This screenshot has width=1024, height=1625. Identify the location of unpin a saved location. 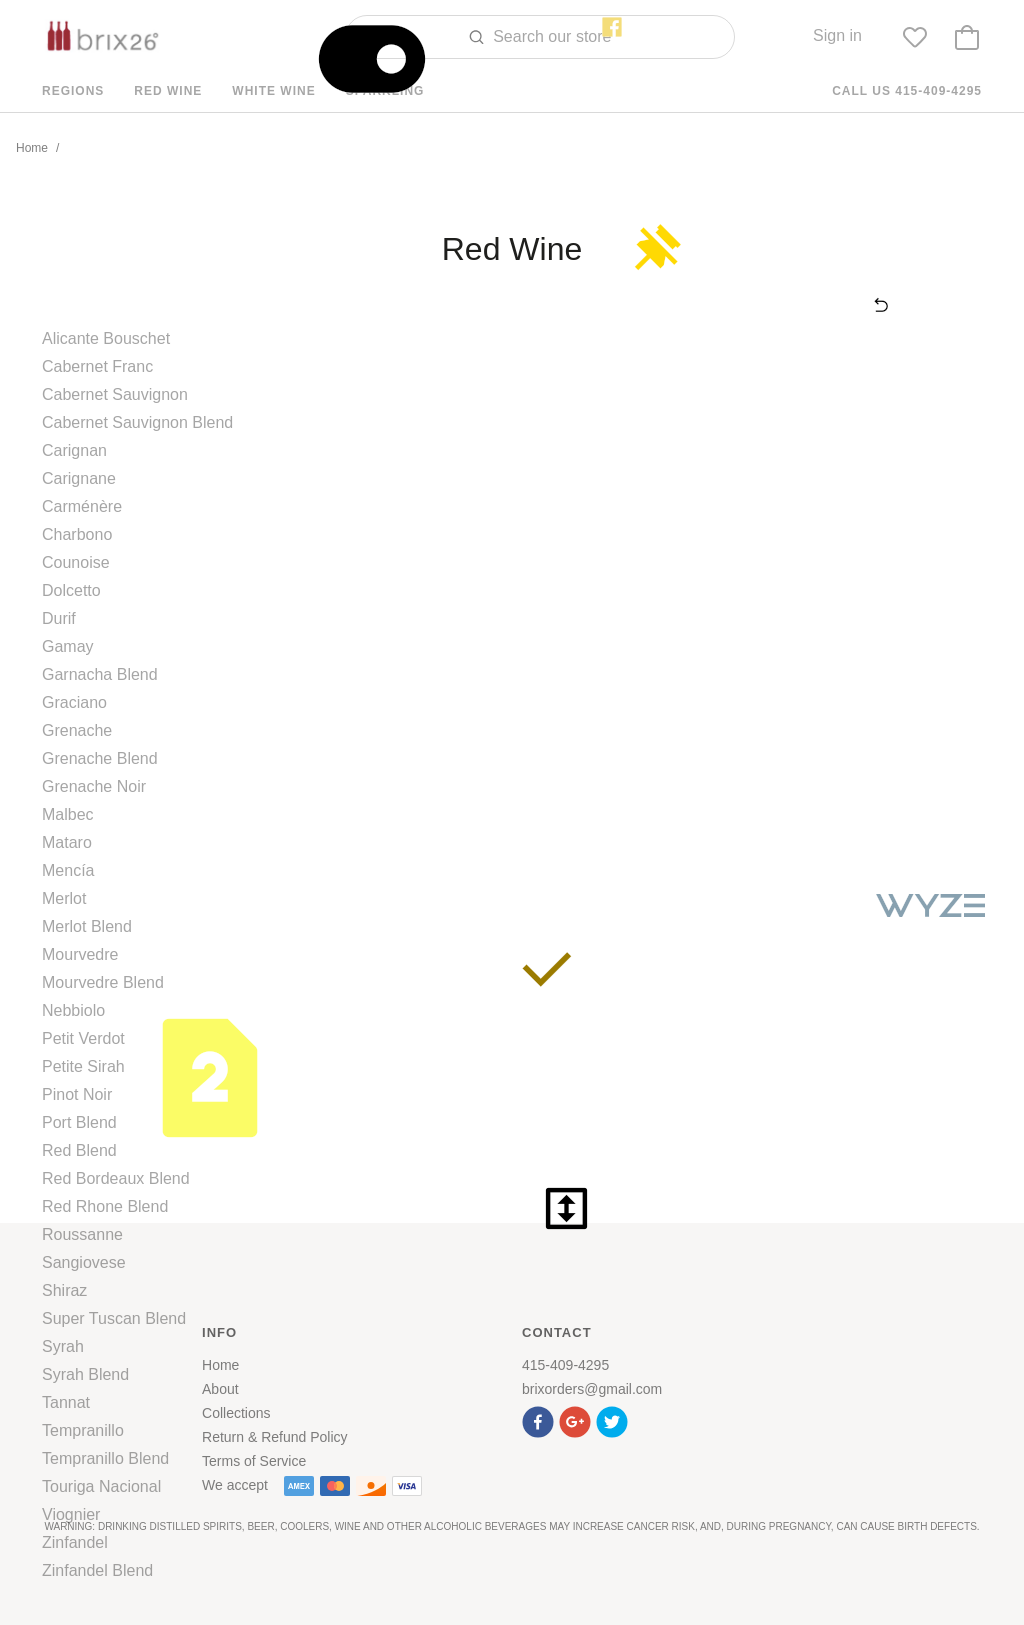
(656, 249).